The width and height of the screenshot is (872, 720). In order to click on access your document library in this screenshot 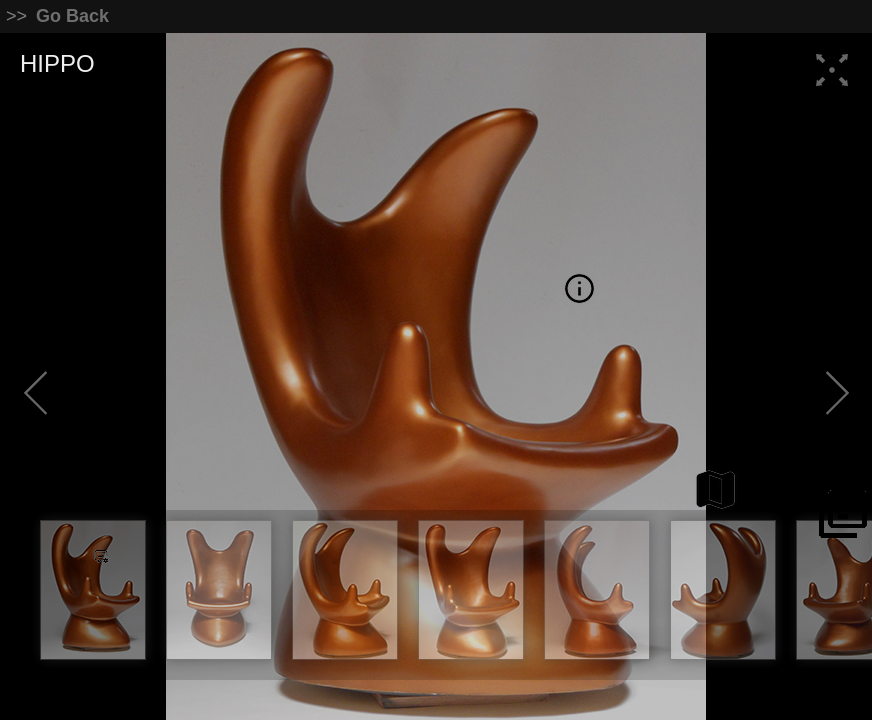, I will do `click(843, 514)`.